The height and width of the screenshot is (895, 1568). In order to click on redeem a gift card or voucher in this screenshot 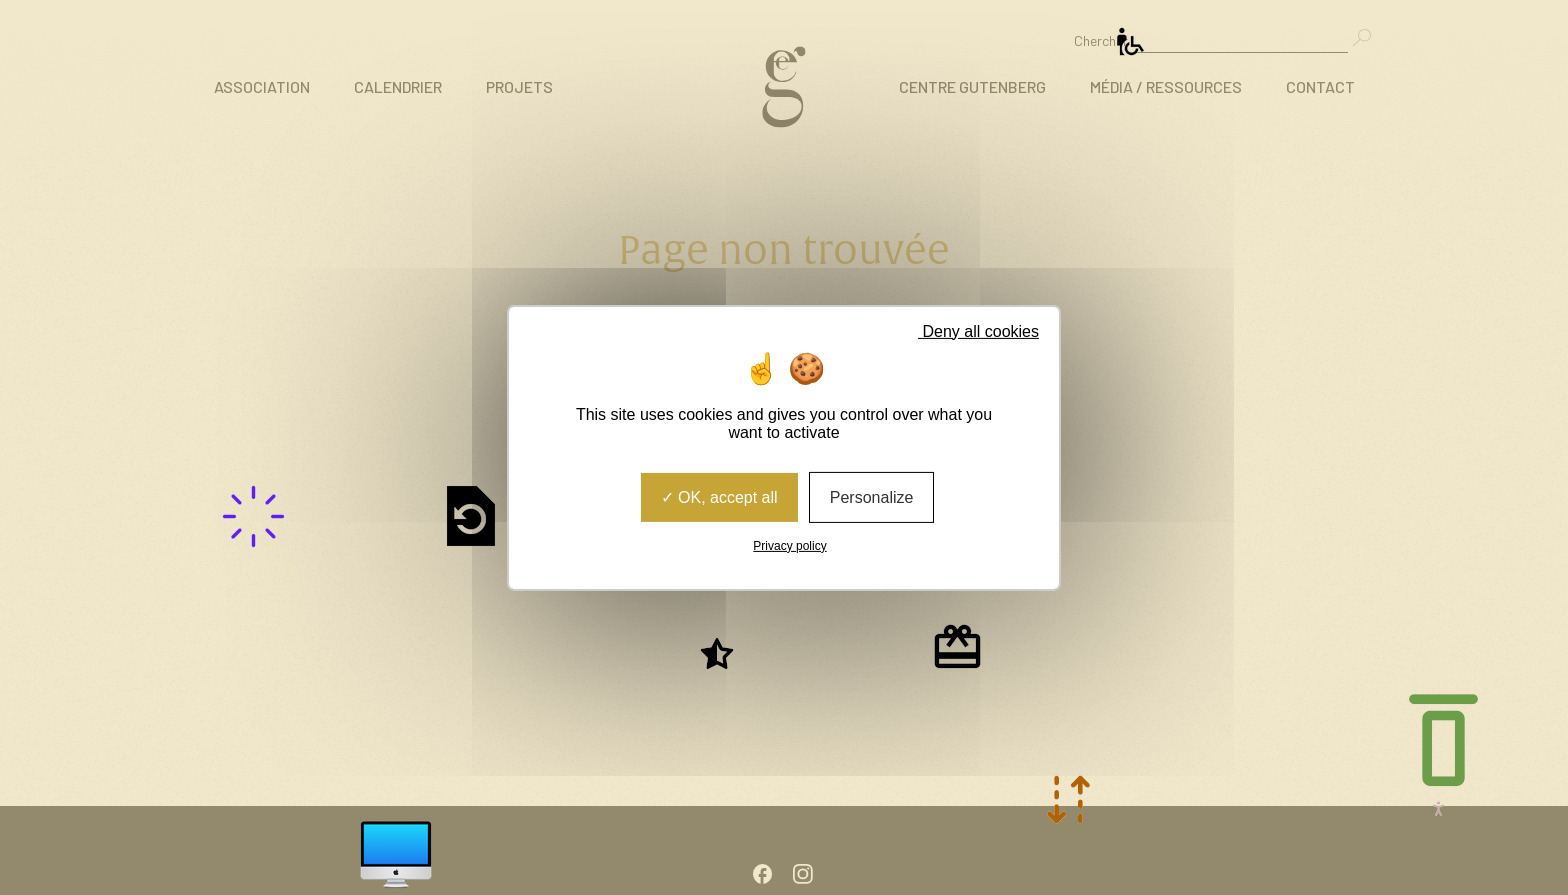, I will do `click(957, 647)`.